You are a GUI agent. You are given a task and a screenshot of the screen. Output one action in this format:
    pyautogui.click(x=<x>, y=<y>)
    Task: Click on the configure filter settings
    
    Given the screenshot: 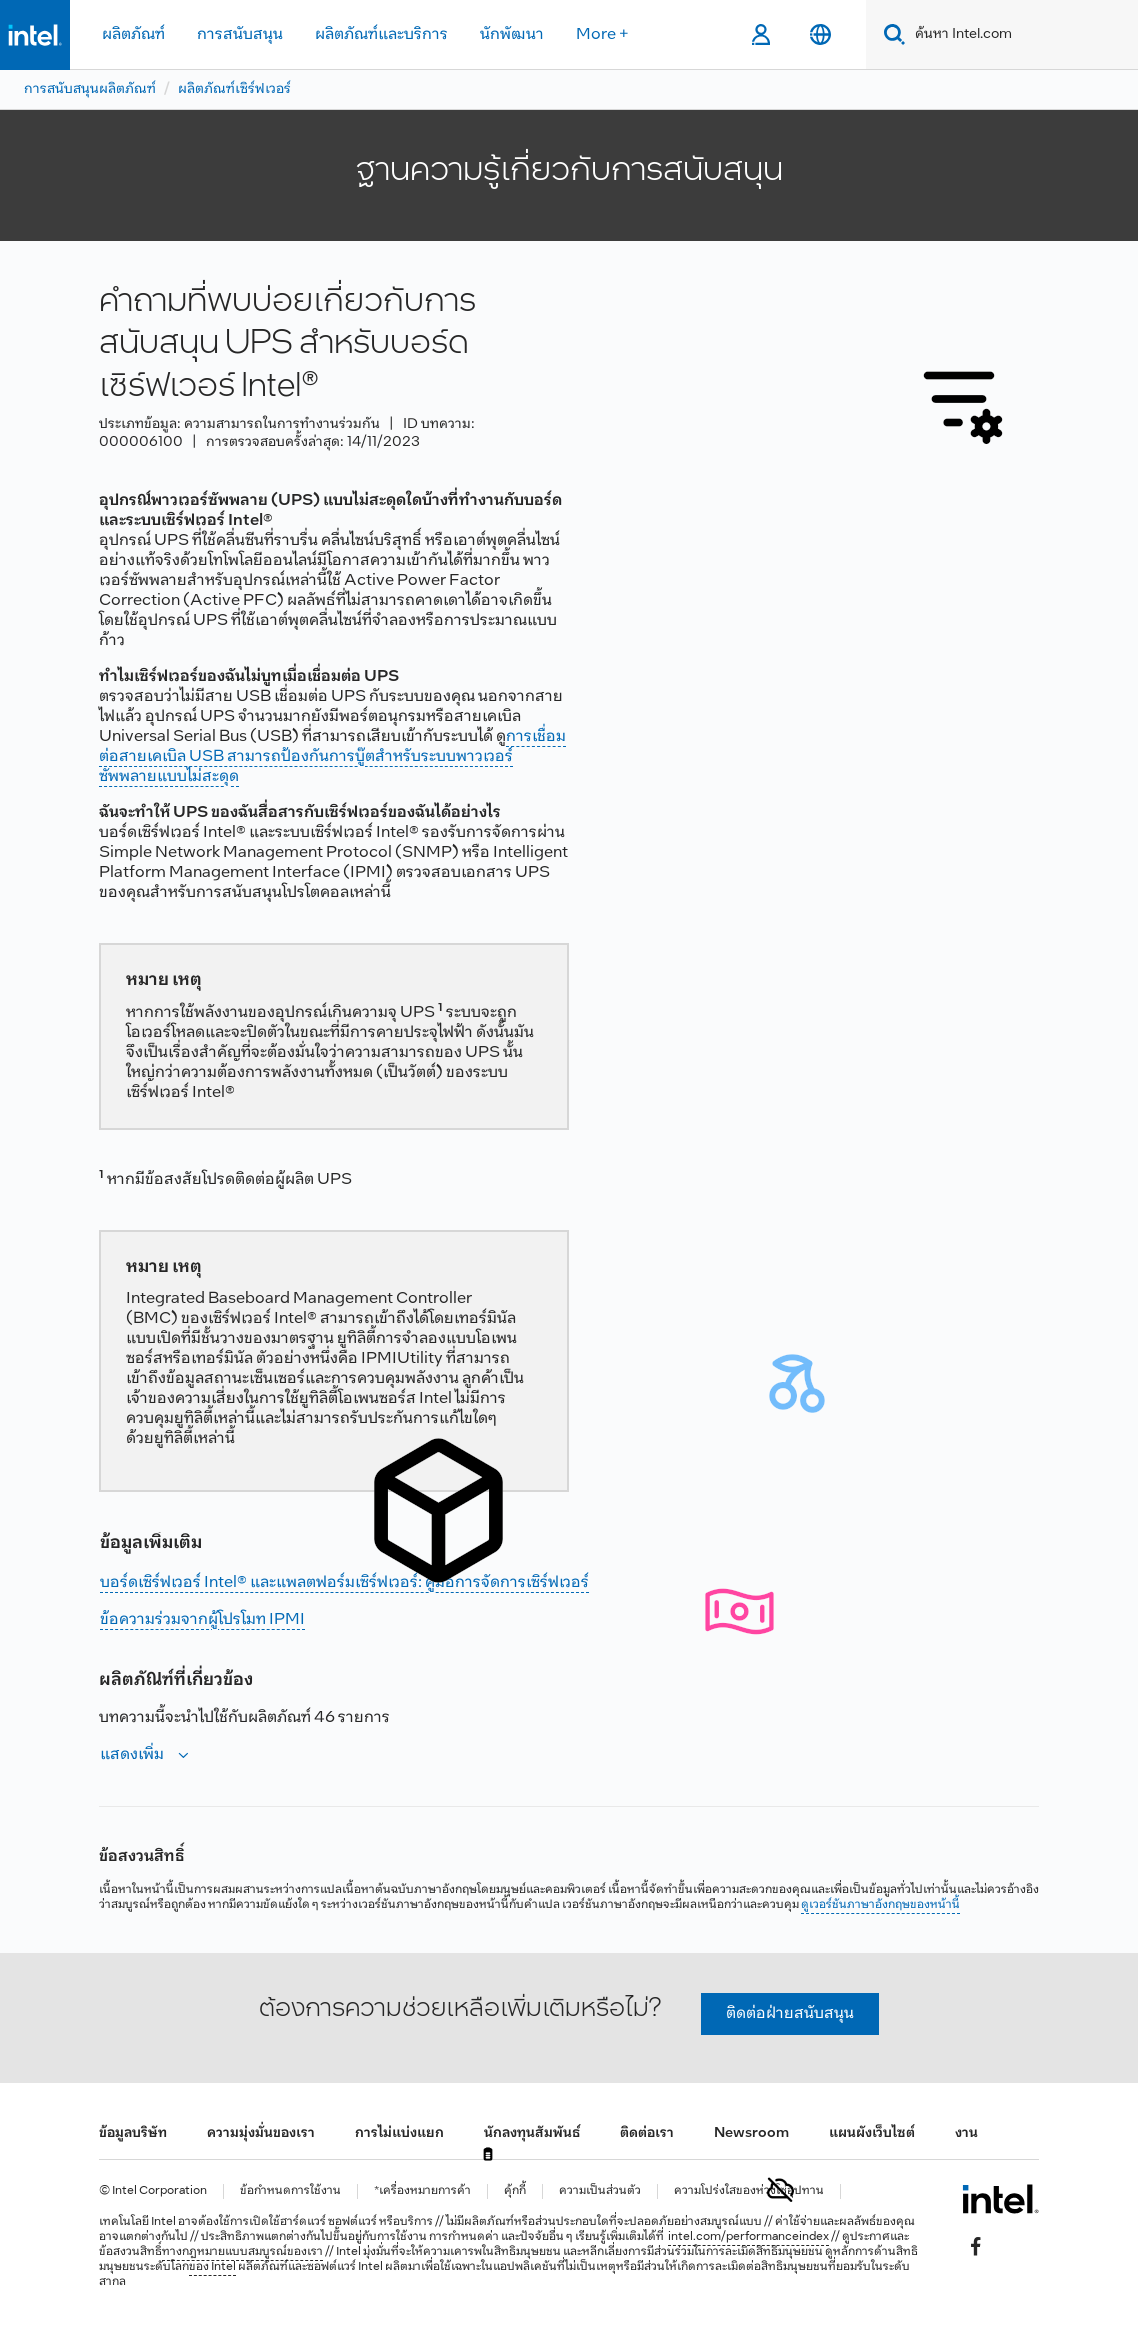 What is the action you would take?
    pyautogui.click(x=959, y=399)
    